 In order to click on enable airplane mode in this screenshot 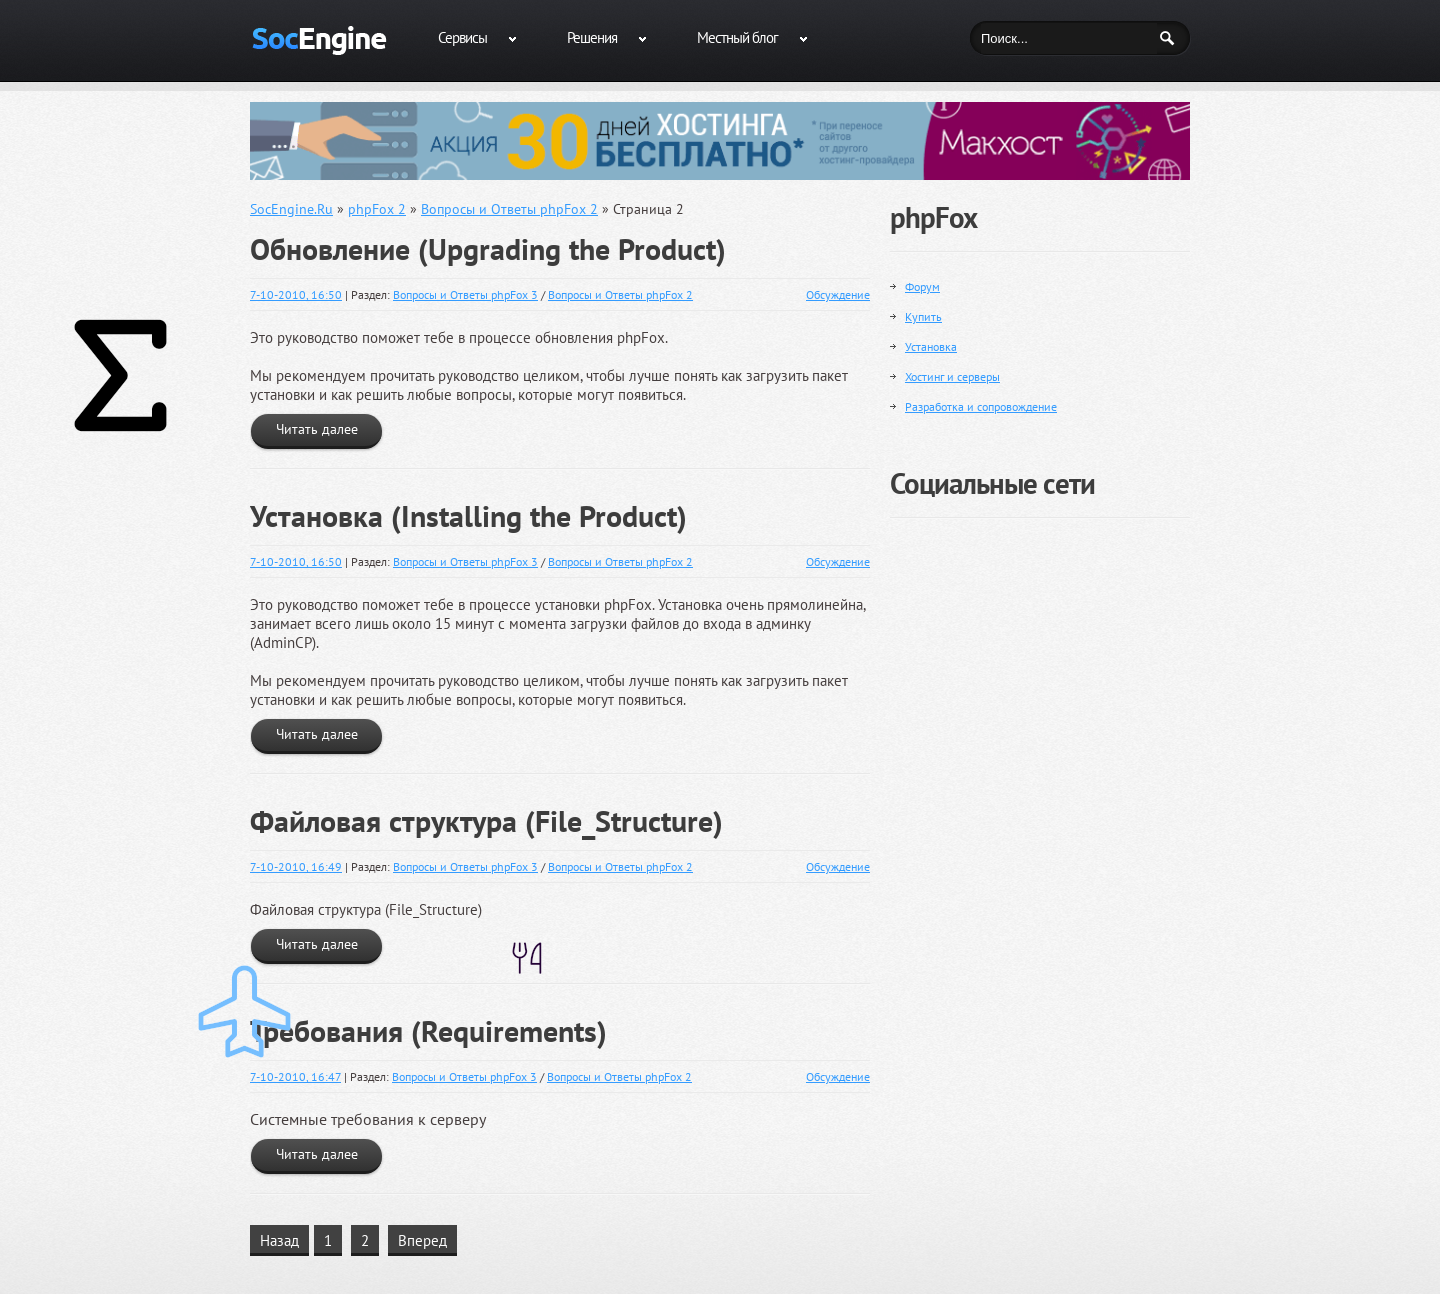, I will do `click(244, 1011)`.